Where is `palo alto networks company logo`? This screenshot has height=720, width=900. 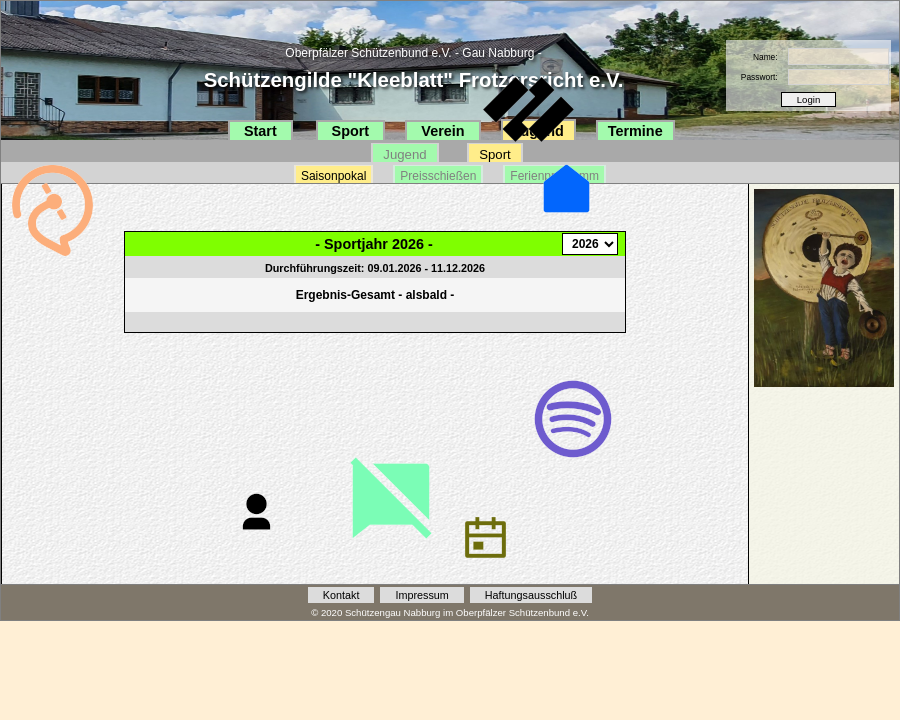
palo alto networks company logo is located at coordinates (528, 109).